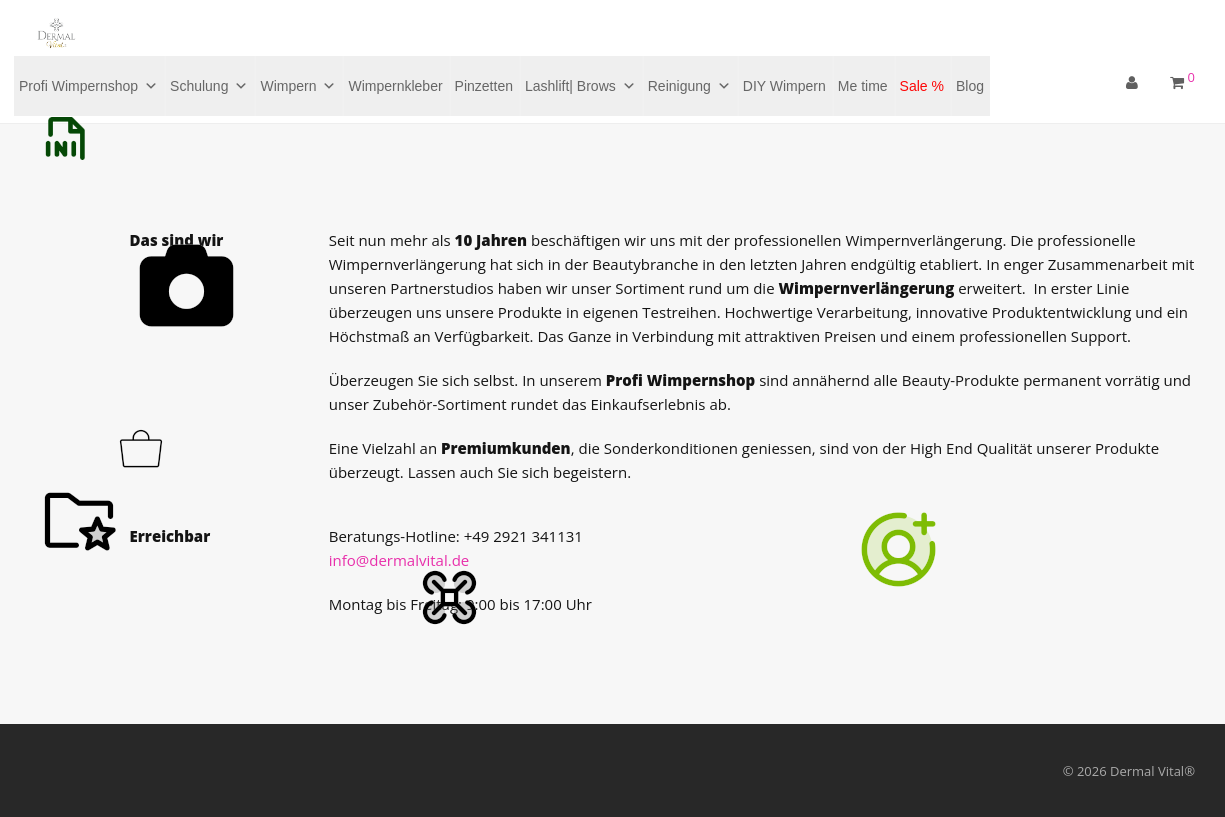  Describe the element at coordinates (79, 519) in the screenshot. I see `access your starred or favorite folders` at that location.